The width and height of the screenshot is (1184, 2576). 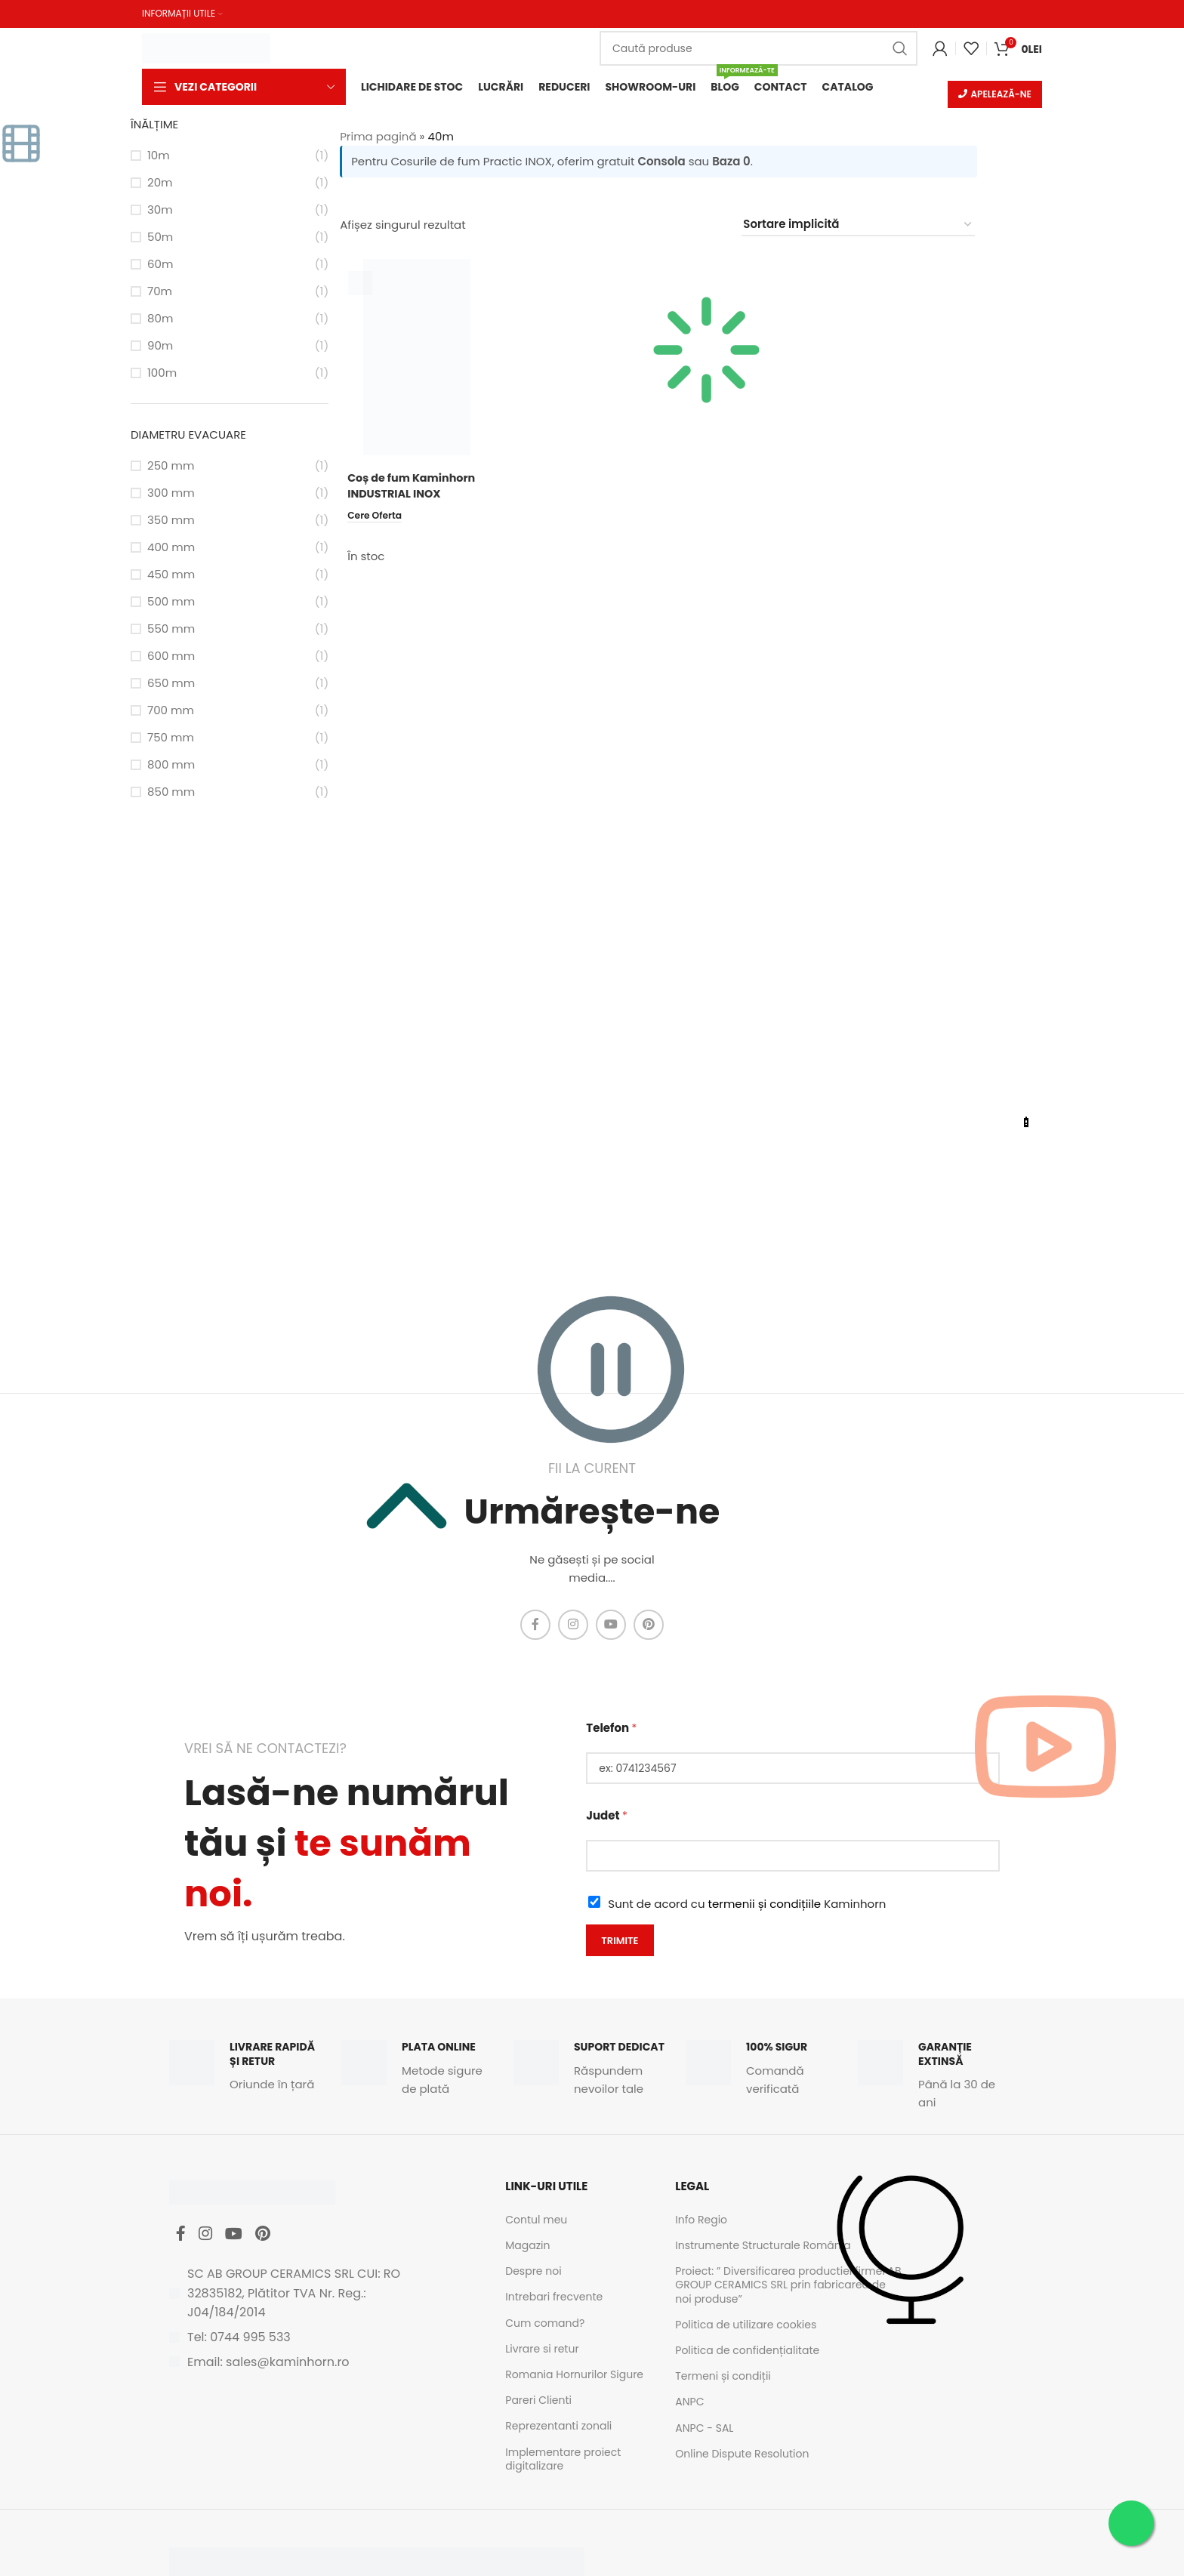 What do you see at coordinates (1045, 1748) in the screenshot?
I see `open YouTube app` at bounding box center [1045, 1748].